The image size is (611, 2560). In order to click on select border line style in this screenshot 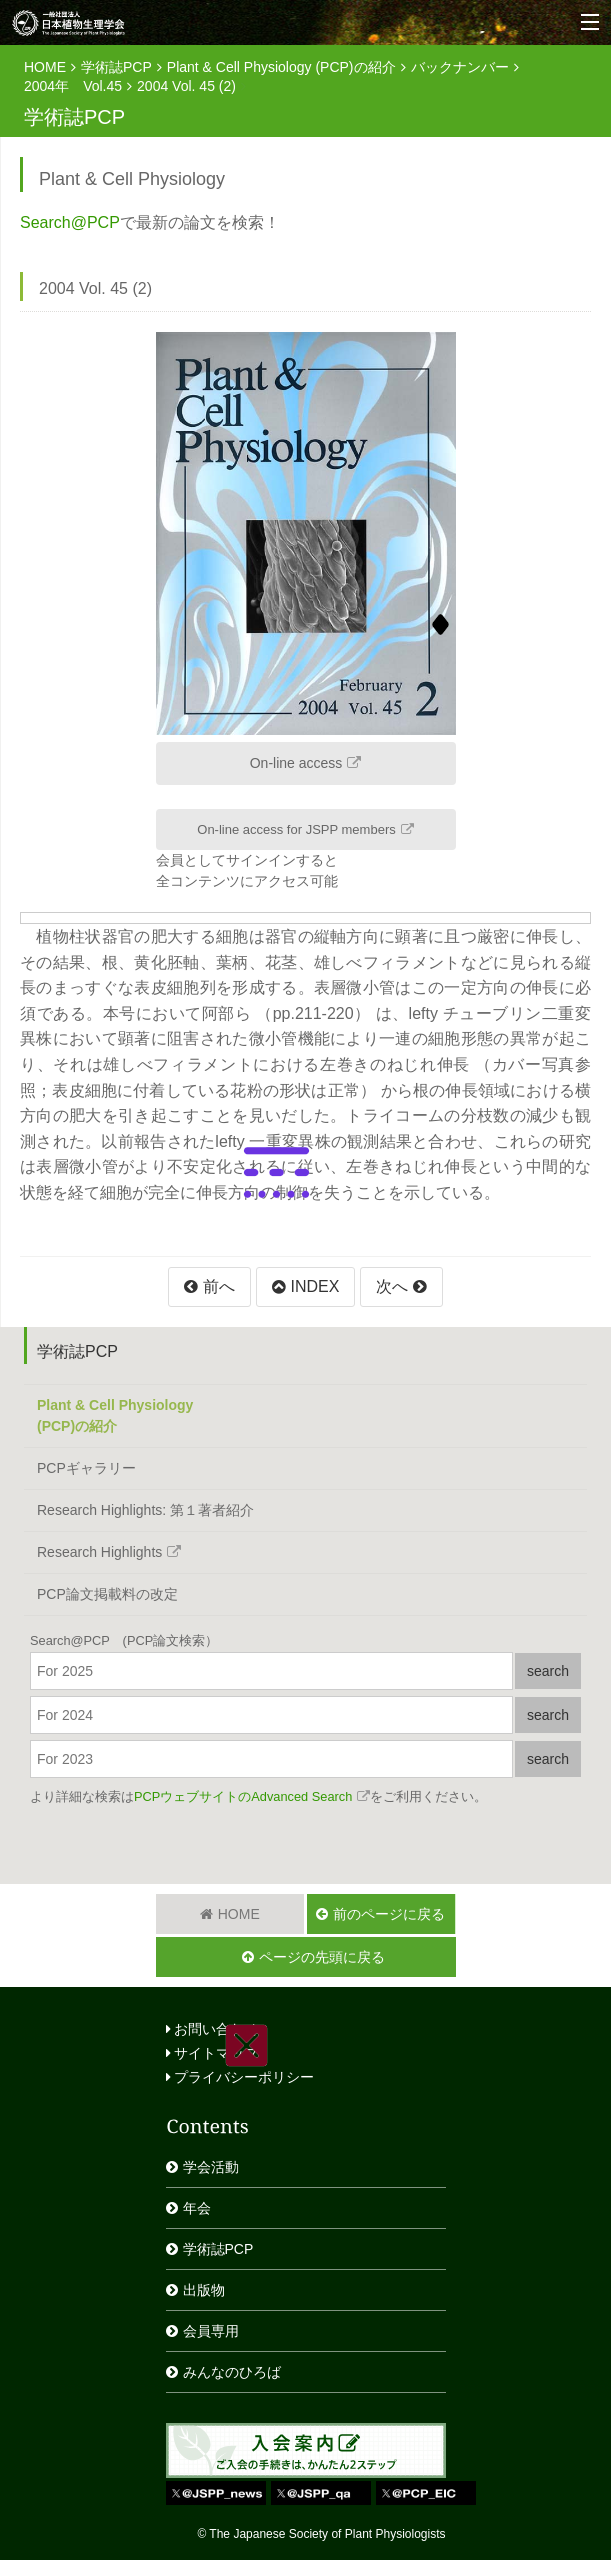, I will do `click(276, 1172)`.